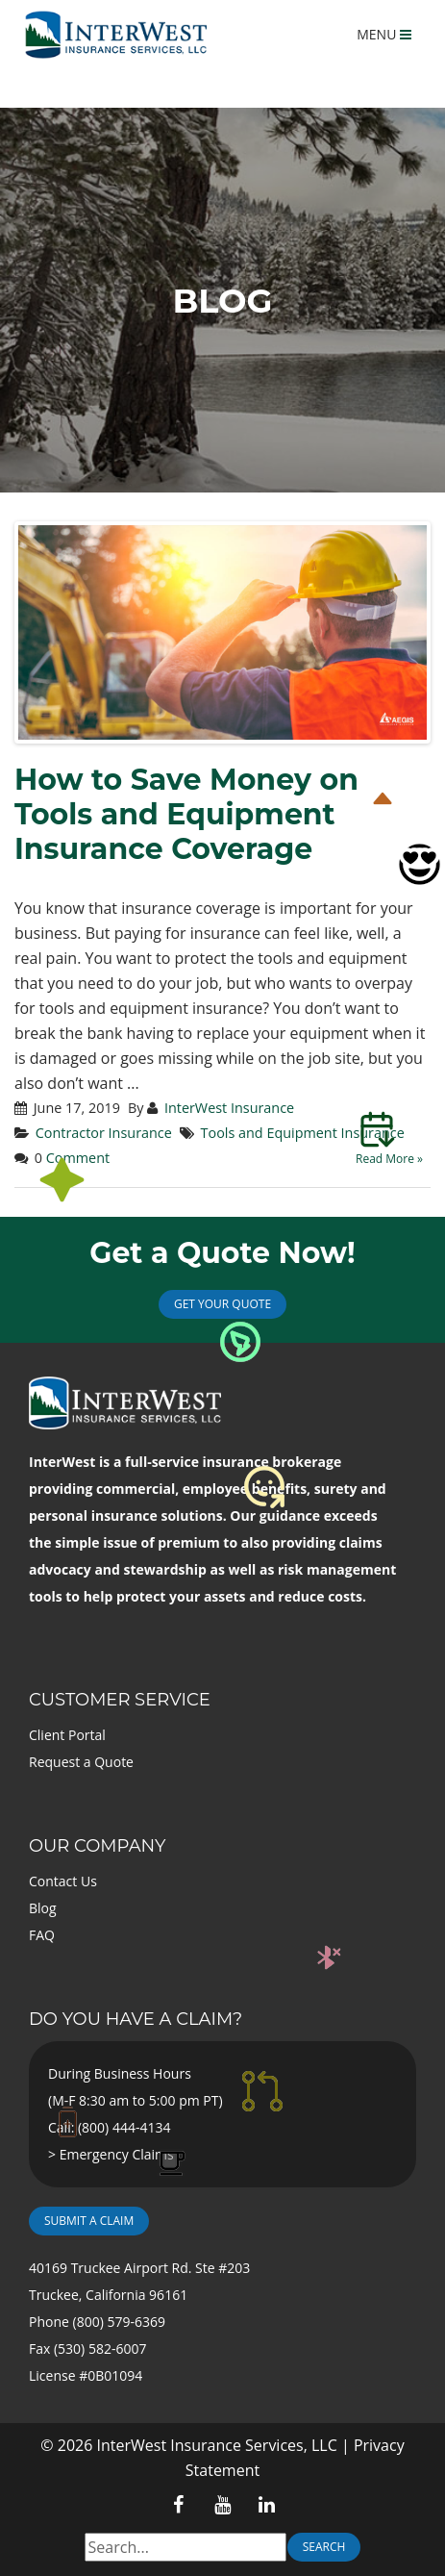 Image resolution: width=445 pixels, height=2576 pixels. What do you see at coordinates (383, 798) in the screenshot?
I see `collapse an expanded section or dropdown` at bounding box center [383, 798].